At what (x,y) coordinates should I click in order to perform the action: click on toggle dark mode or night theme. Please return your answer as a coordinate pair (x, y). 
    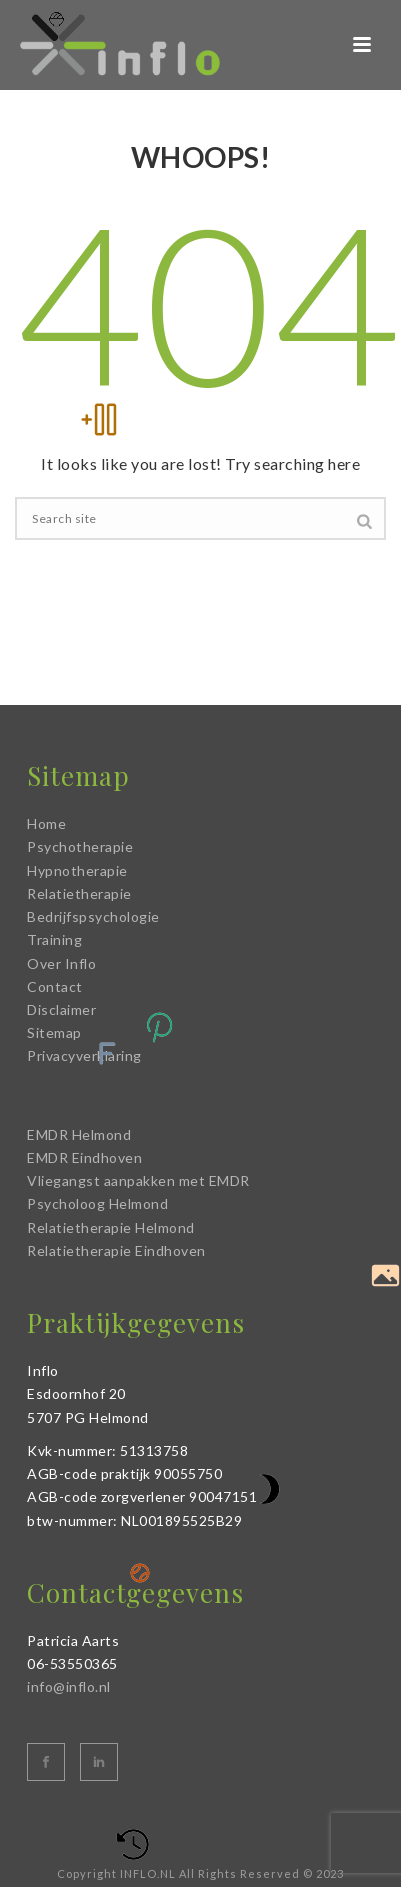
    Looking at the image, I should click on (269, 1489).